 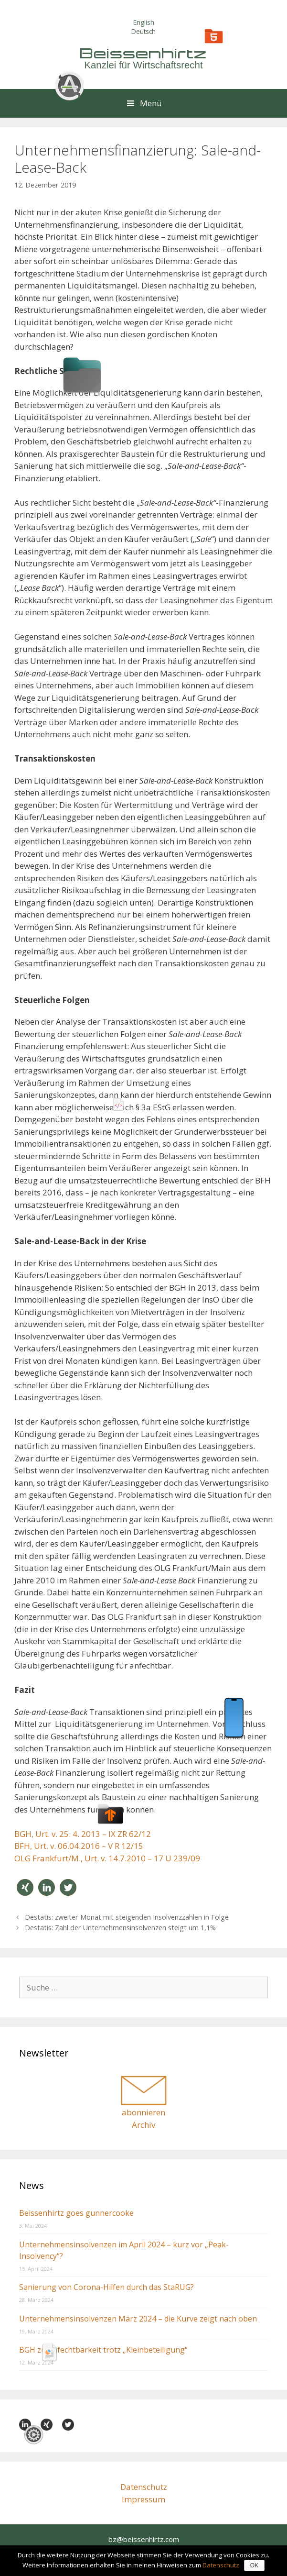 I want to click on access system or application settings, so click(x=33, y=2434).